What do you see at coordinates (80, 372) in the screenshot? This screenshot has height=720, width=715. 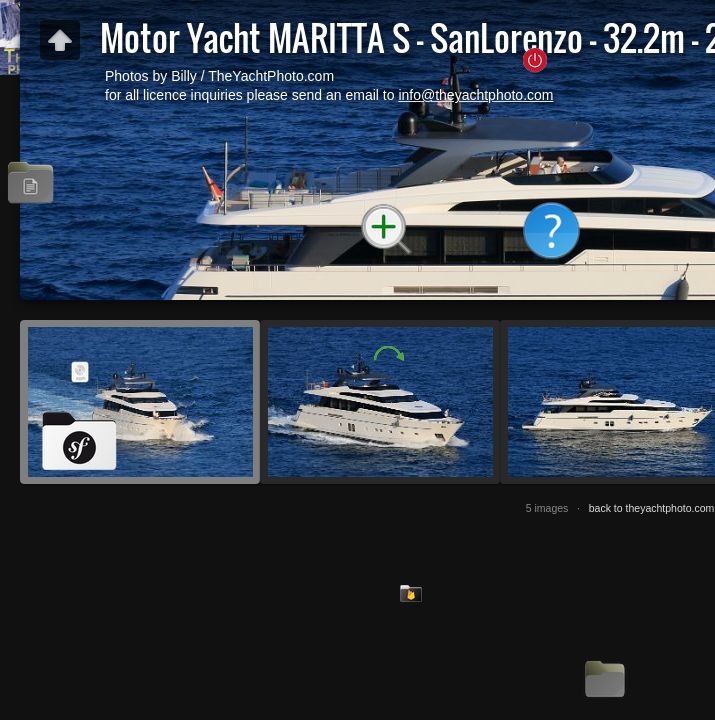 I see `a squashfs compressed filesystem archive file` at bounding box center [80, 372].